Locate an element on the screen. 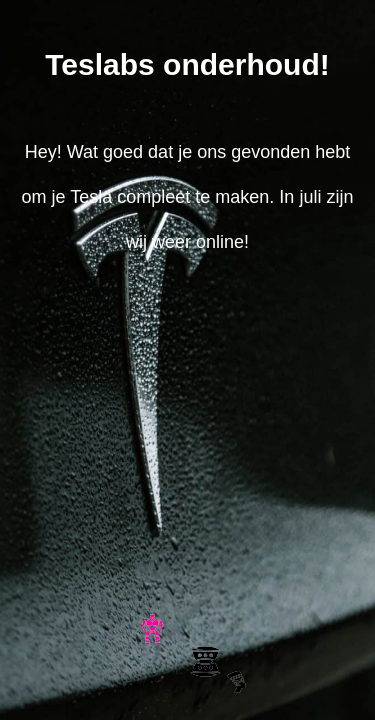  select battle mech unit in game is located at coordinates (152, 628).